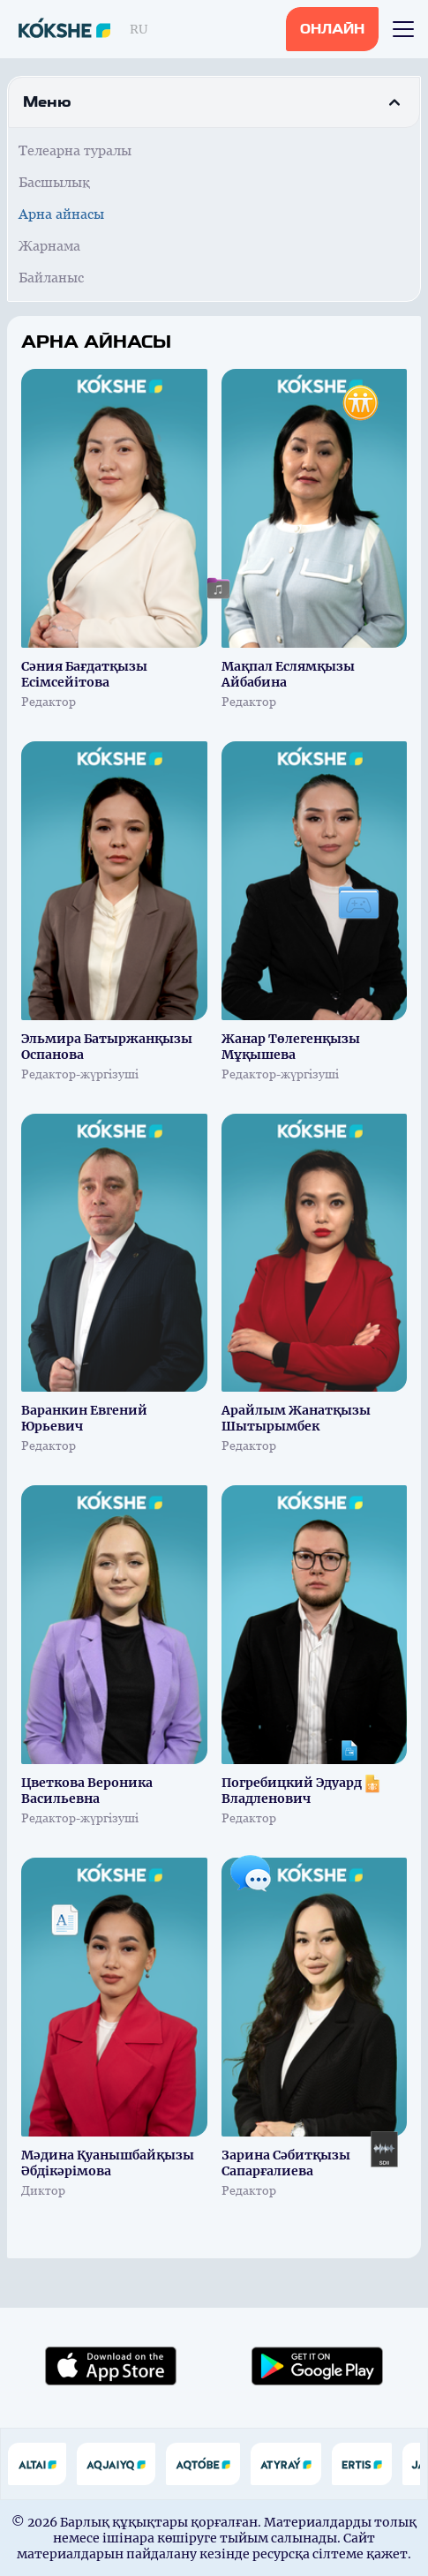 The width and height of the screenshot is (428, 2576). What do you see at coordinates (64, 1919) in the screenshot?
I see `open a text document` at bounding box center [64, 1919].